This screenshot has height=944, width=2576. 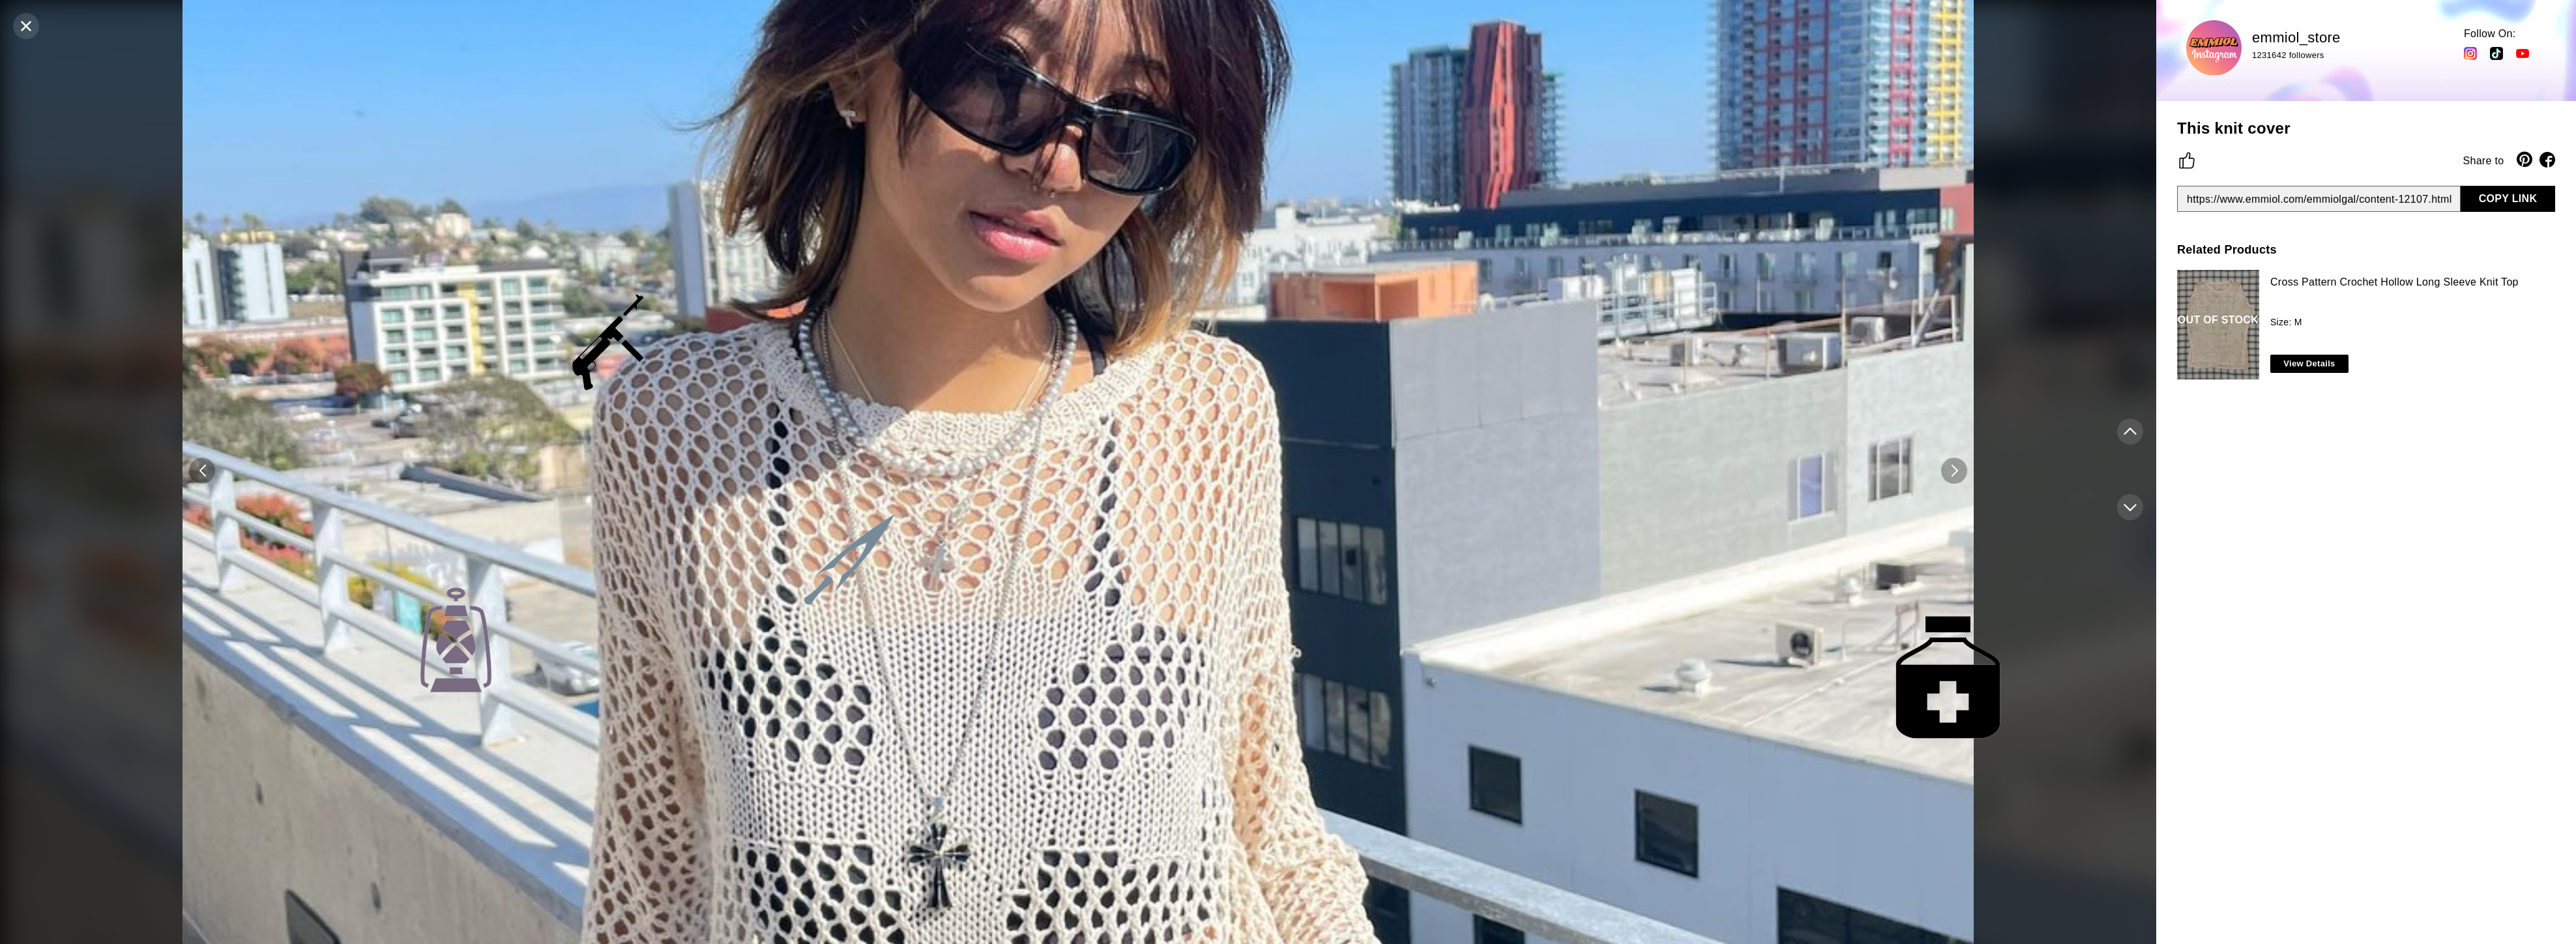 What do you see at coordinates (608, 342) in the screenshot?
I see `select submachine gun weapon in game` at bounding box center [608, 342].